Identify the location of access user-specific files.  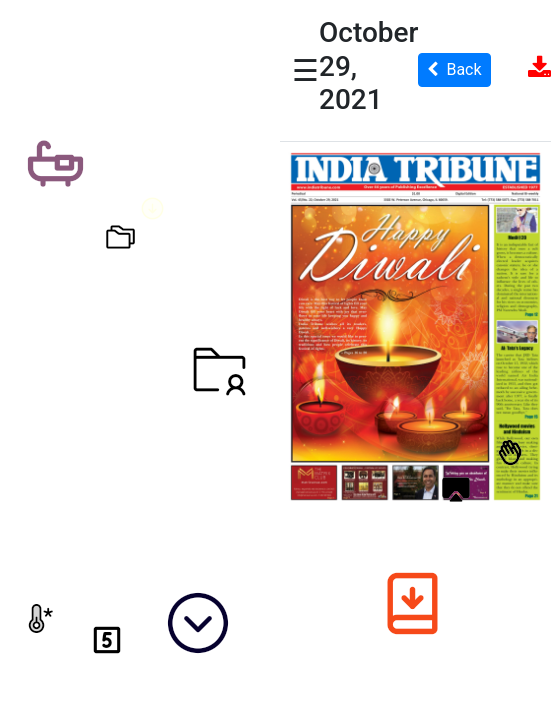
(219, 369).